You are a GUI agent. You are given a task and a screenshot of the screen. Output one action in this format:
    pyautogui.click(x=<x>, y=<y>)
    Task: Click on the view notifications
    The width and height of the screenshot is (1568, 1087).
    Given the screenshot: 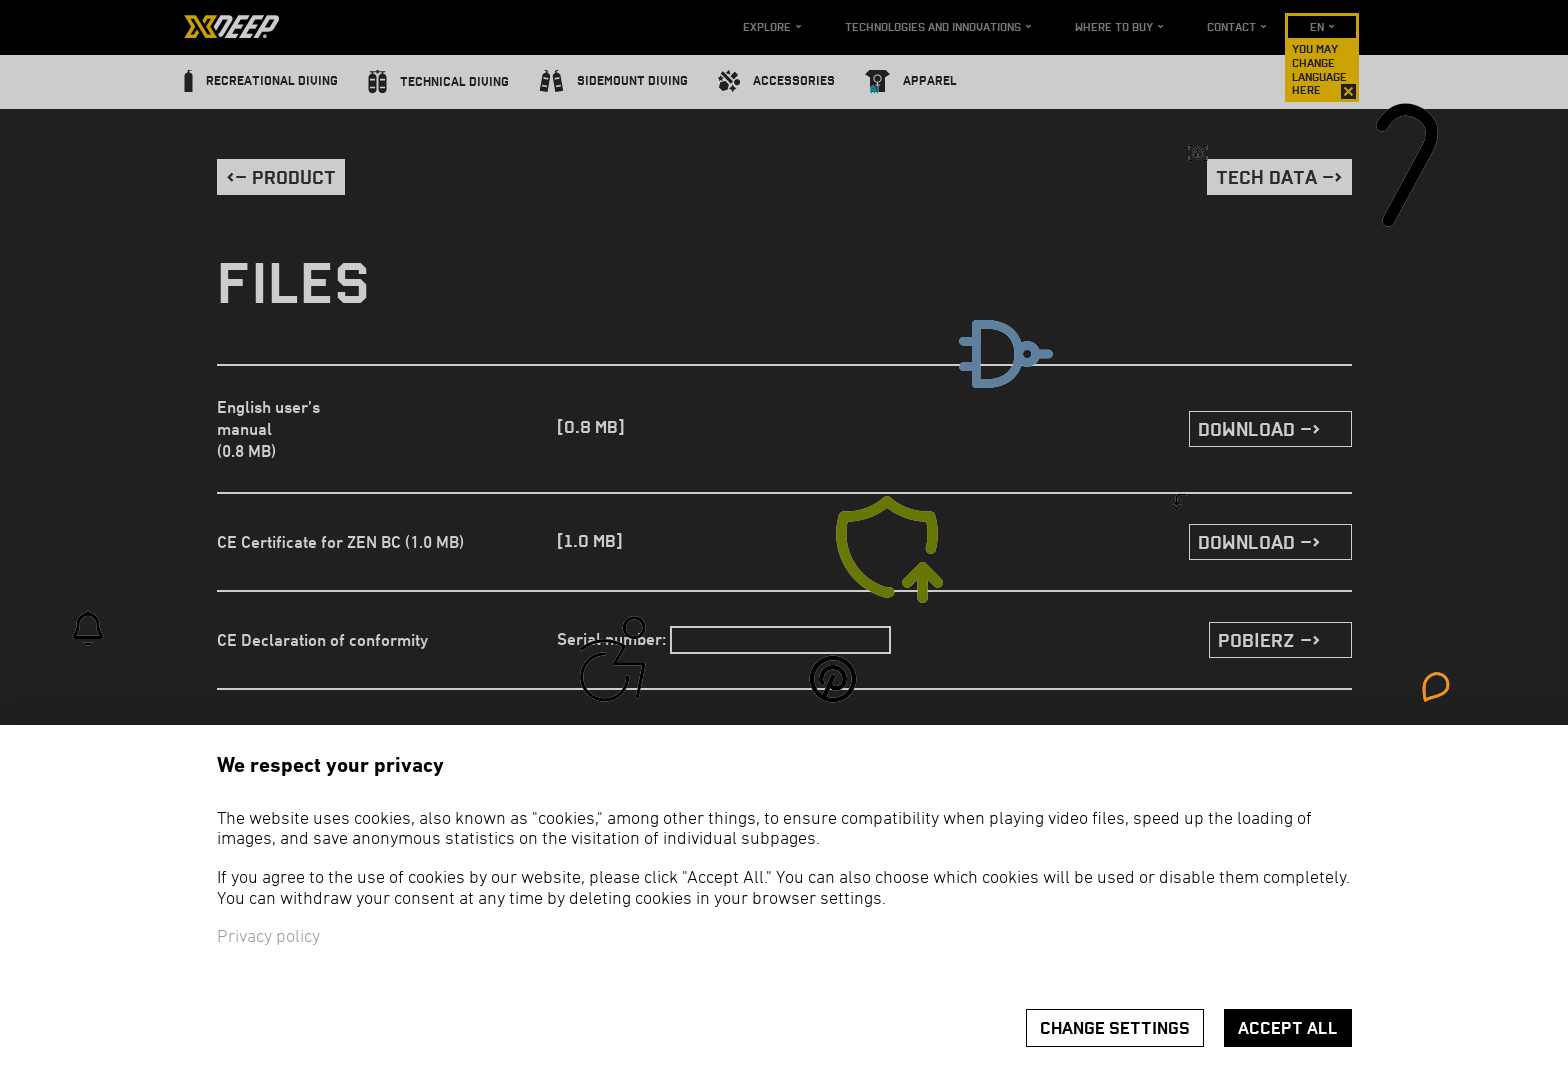 What is the action you would take?
    pyautogui.click(x=88, y=628)
    